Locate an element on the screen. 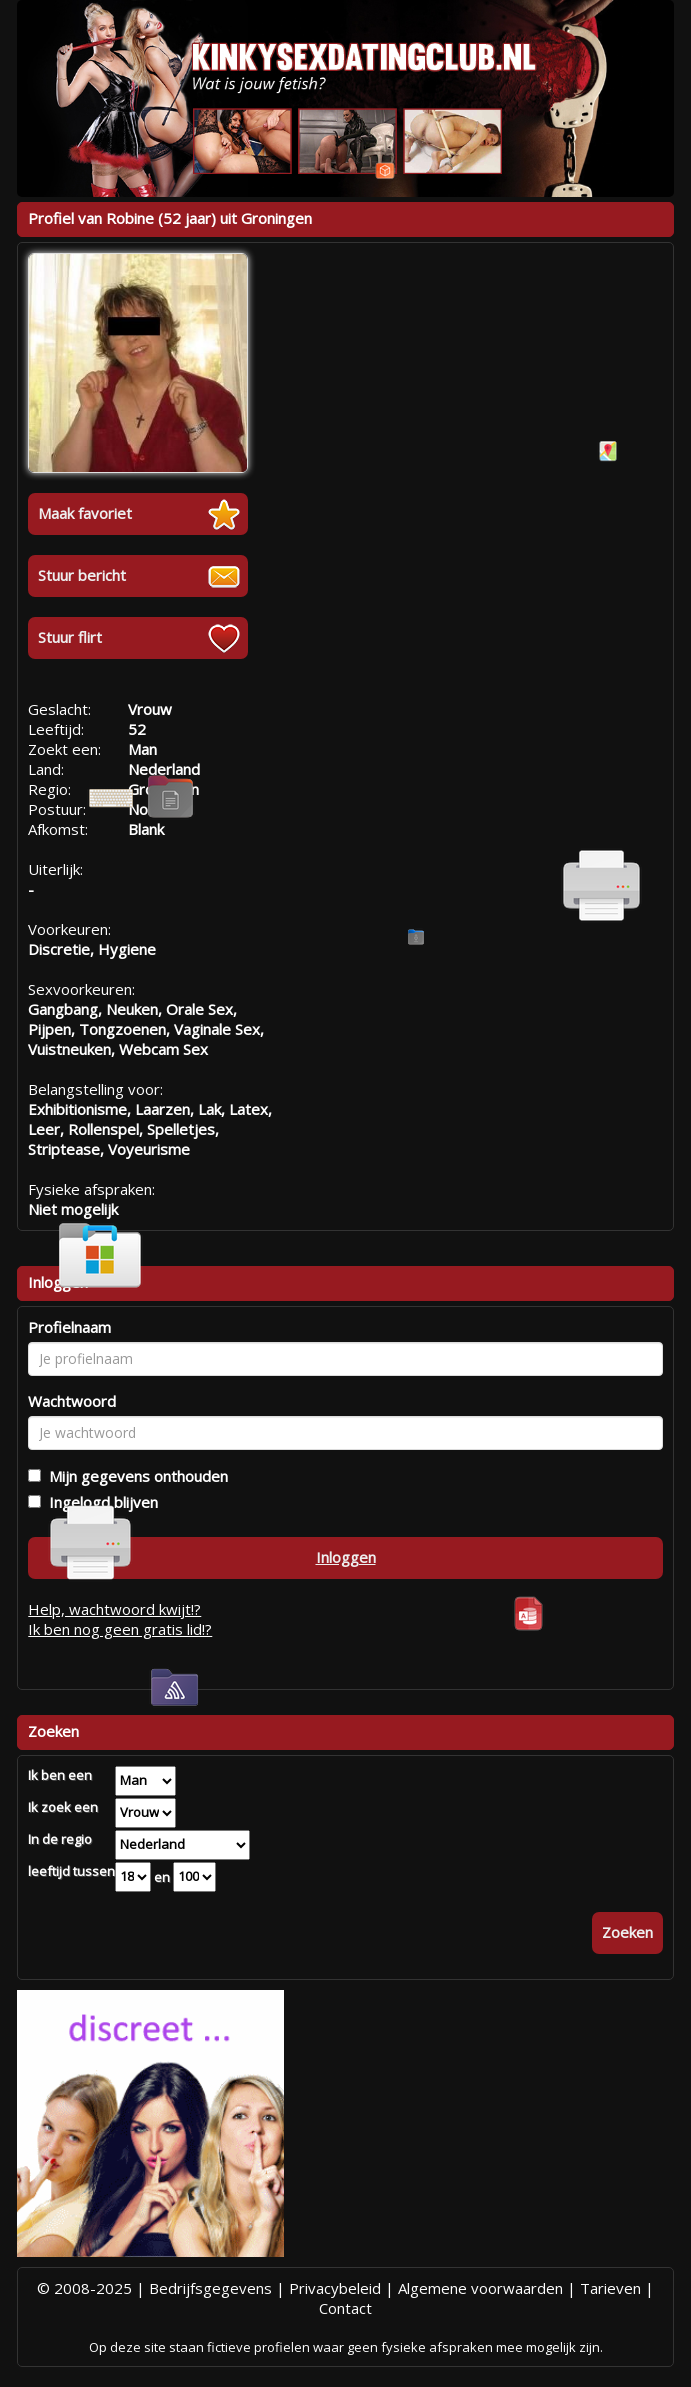  a binary STL 3D model file is located at coordinates (385, 170).